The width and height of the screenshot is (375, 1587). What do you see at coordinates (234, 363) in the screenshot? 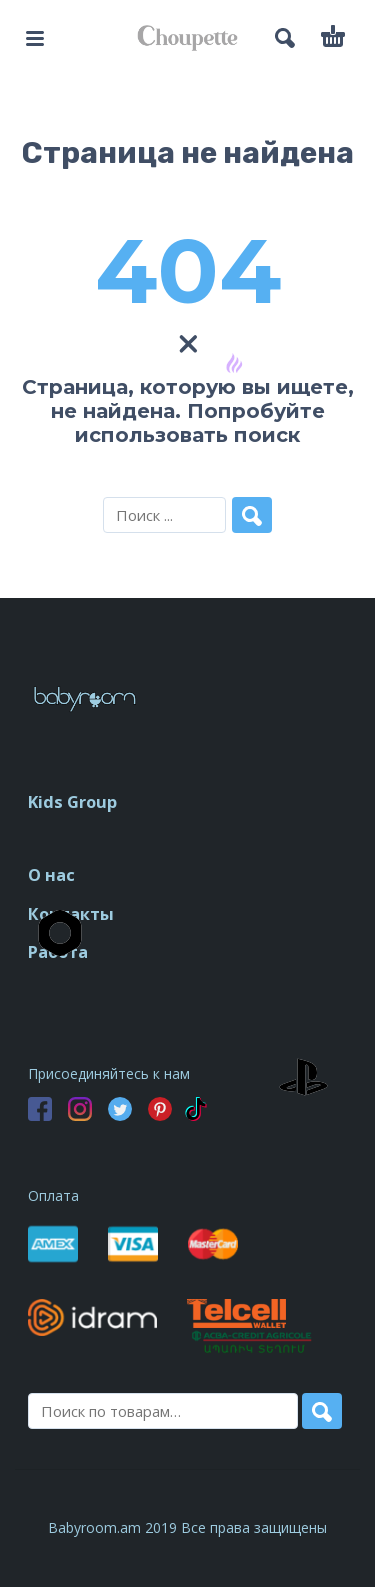
I see `indicates hot or trending content` at bounding box center [234, 363].